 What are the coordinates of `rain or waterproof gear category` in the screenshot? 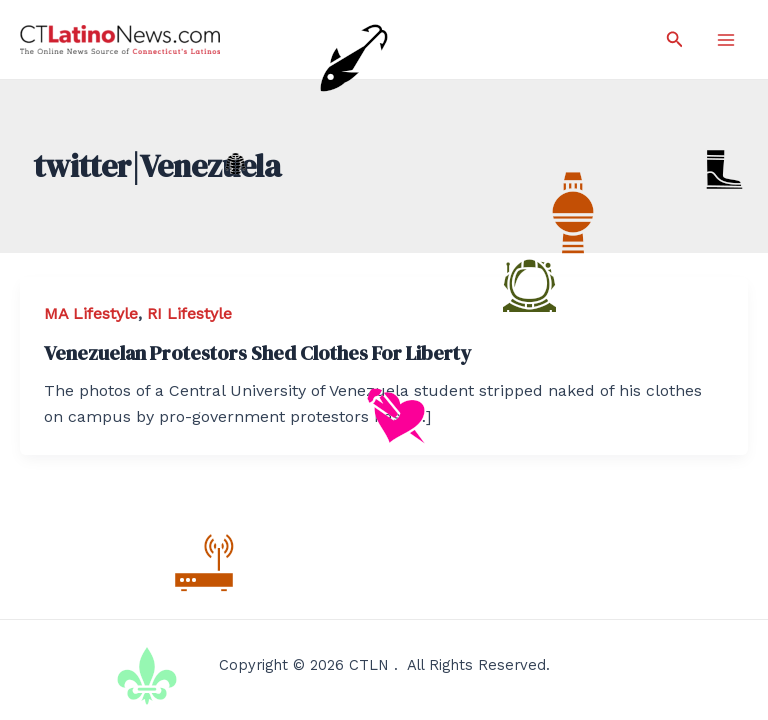 It's located at (724, 169).